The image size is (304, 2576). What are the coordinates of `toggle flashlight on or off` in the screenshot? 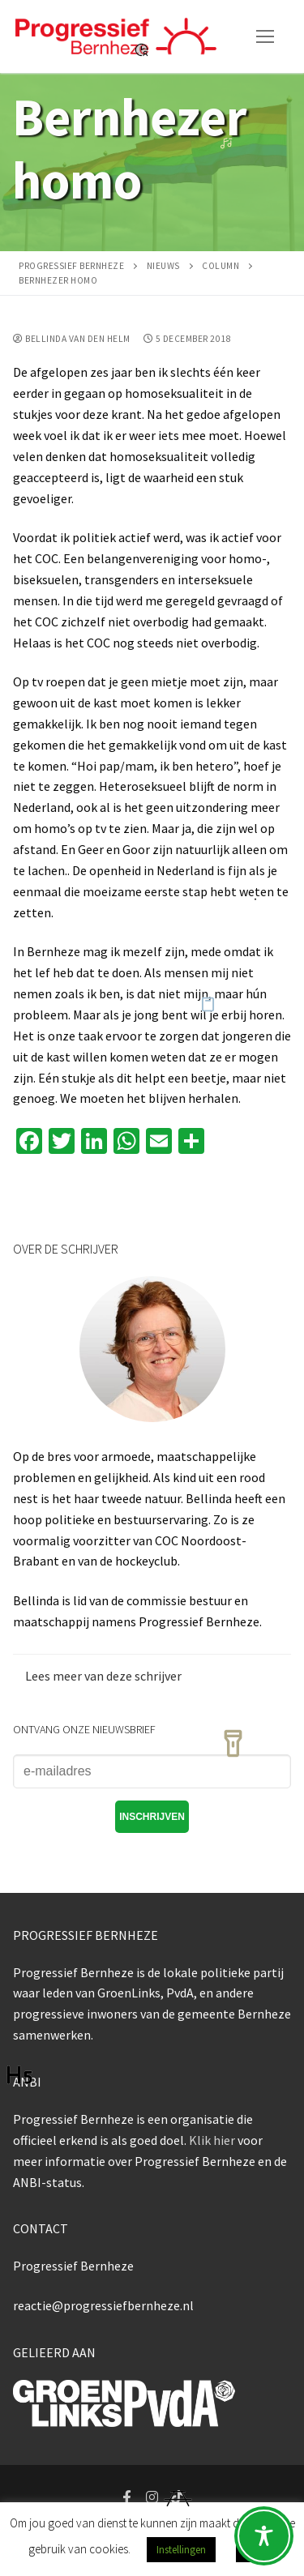 It's located at (233, 1743).